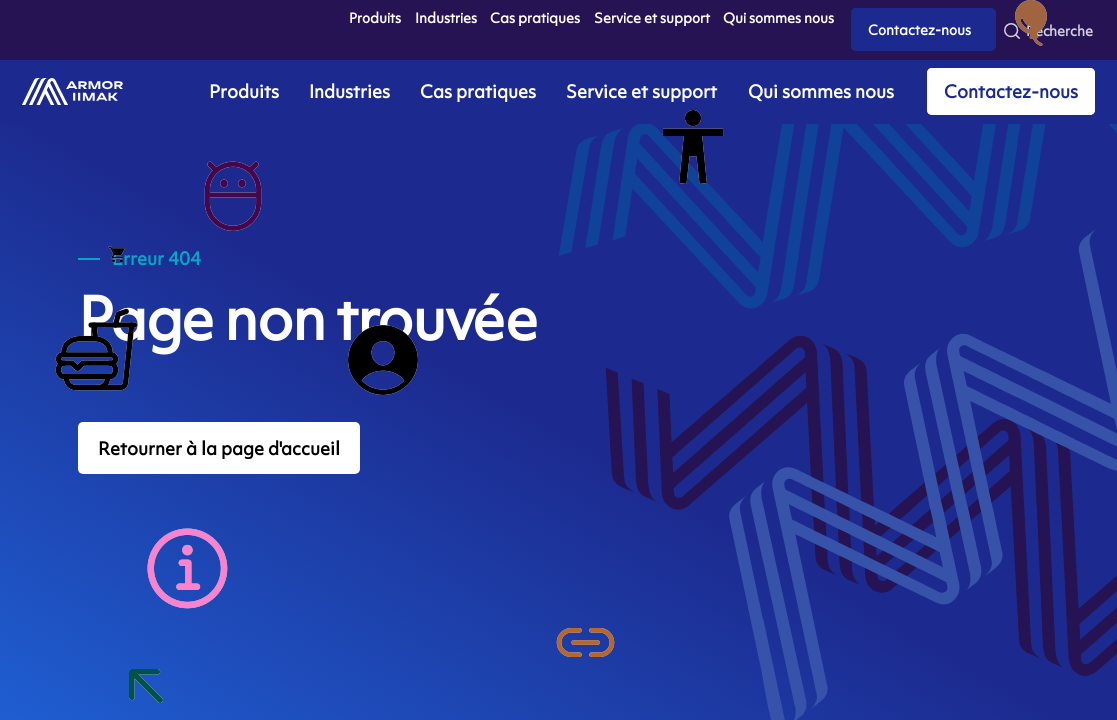  What do you see at coordinates (383, 360) in the screenshot?
I see `access your profile or account settings` at bounding box center [383, 360].